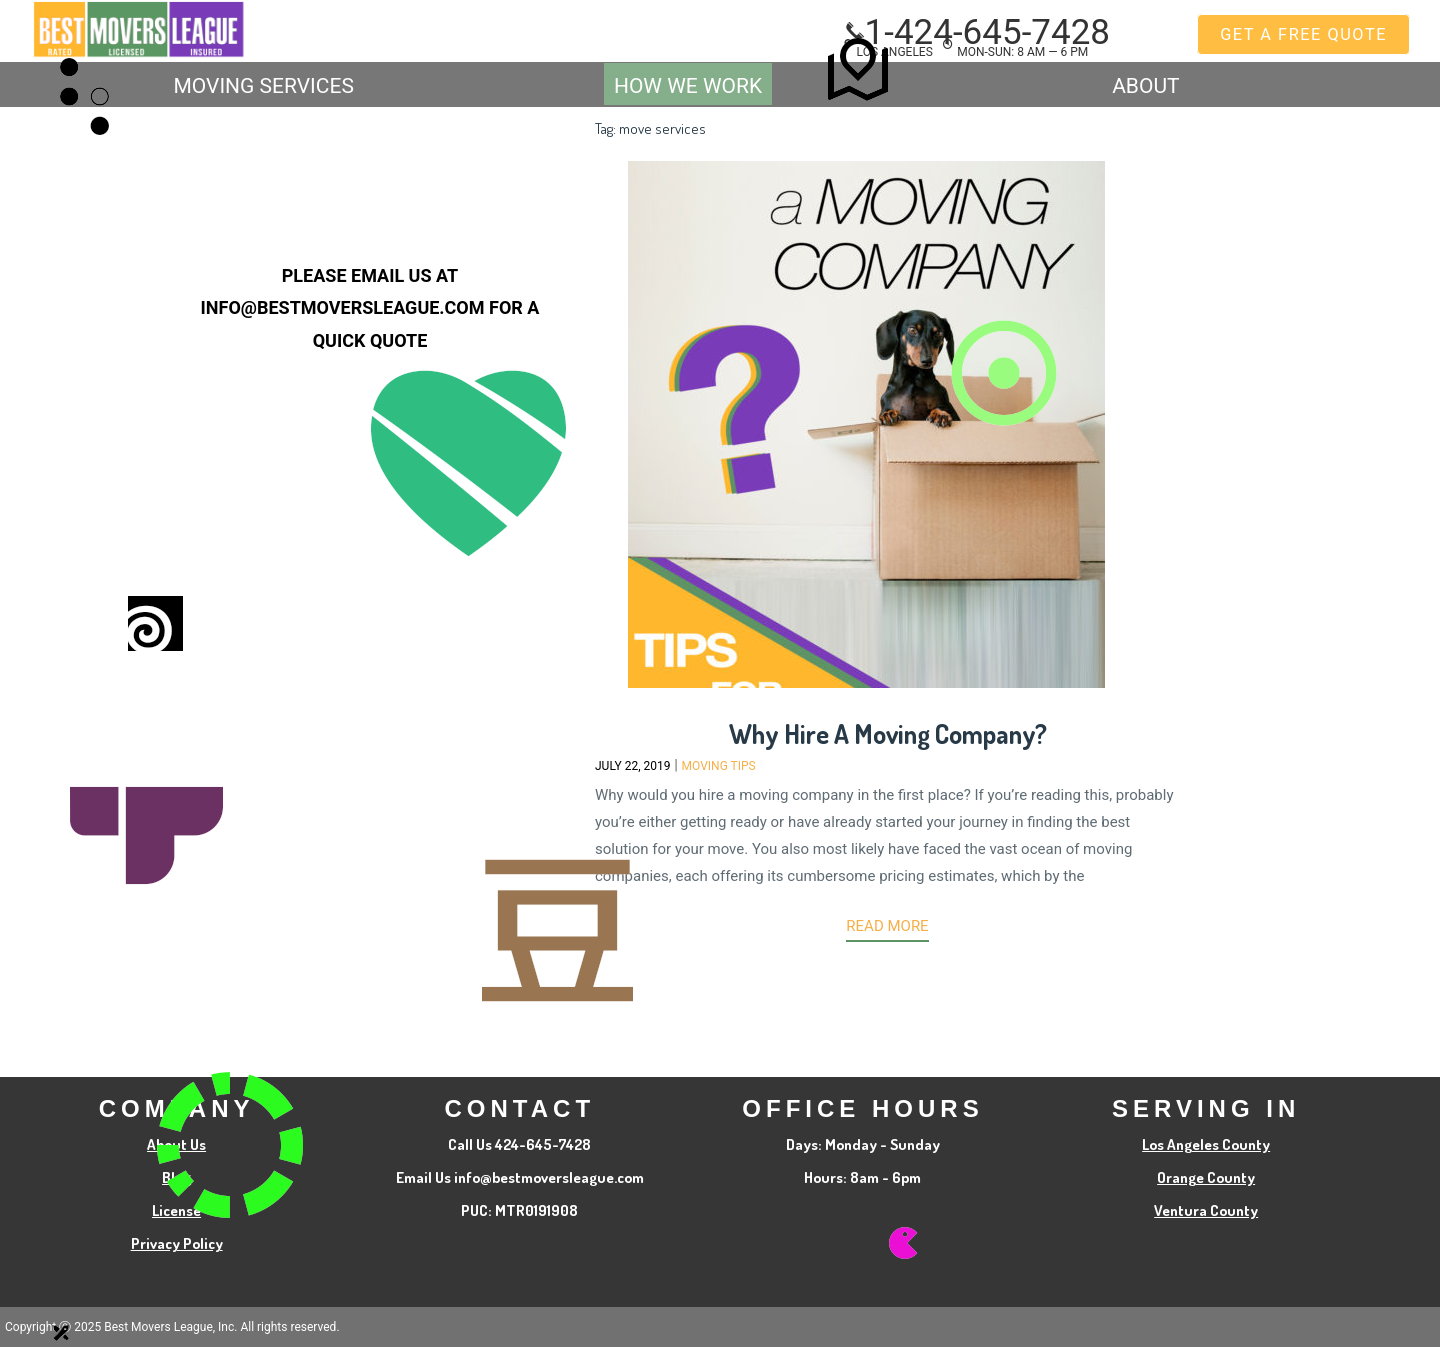 Image resolution: width=1440 pixels, height=1347 pixels. Describe the element at coordinates (905, 1243) in the screenshot. I see `open games or gaming section` at that location.